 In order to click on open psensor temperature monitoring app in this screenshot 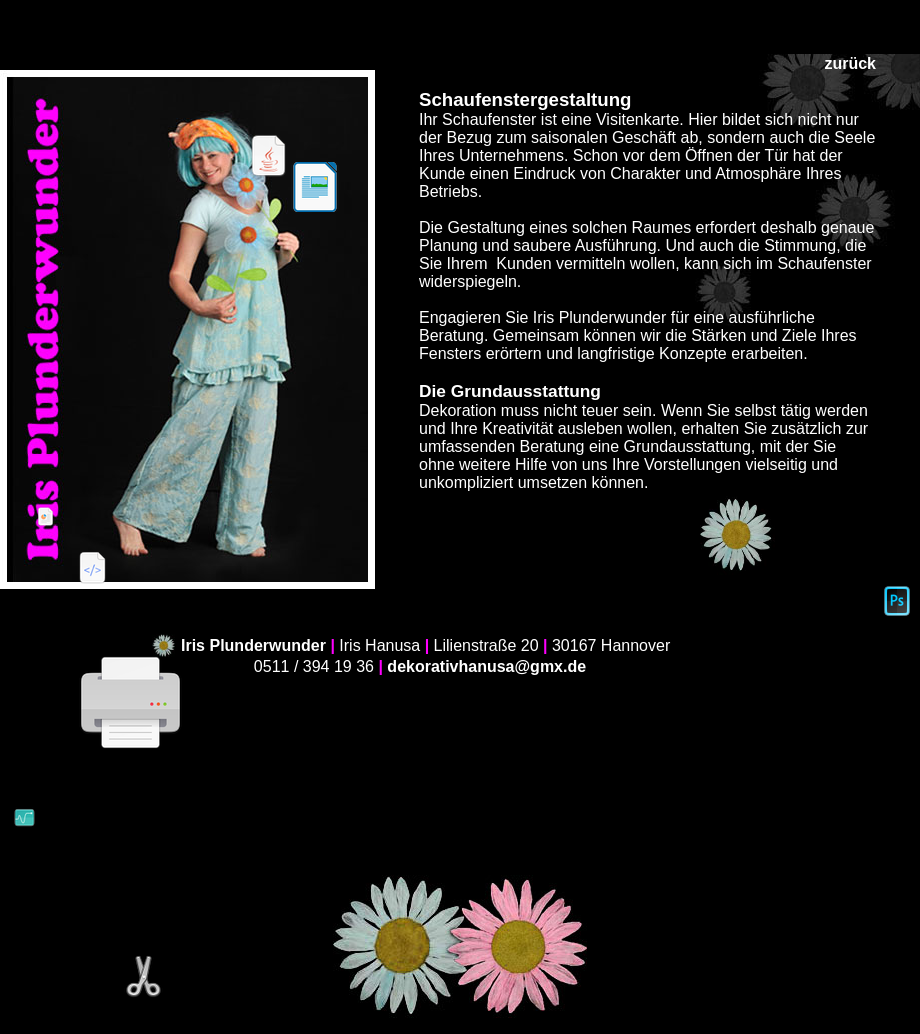, I will do `click(24, 817)`.